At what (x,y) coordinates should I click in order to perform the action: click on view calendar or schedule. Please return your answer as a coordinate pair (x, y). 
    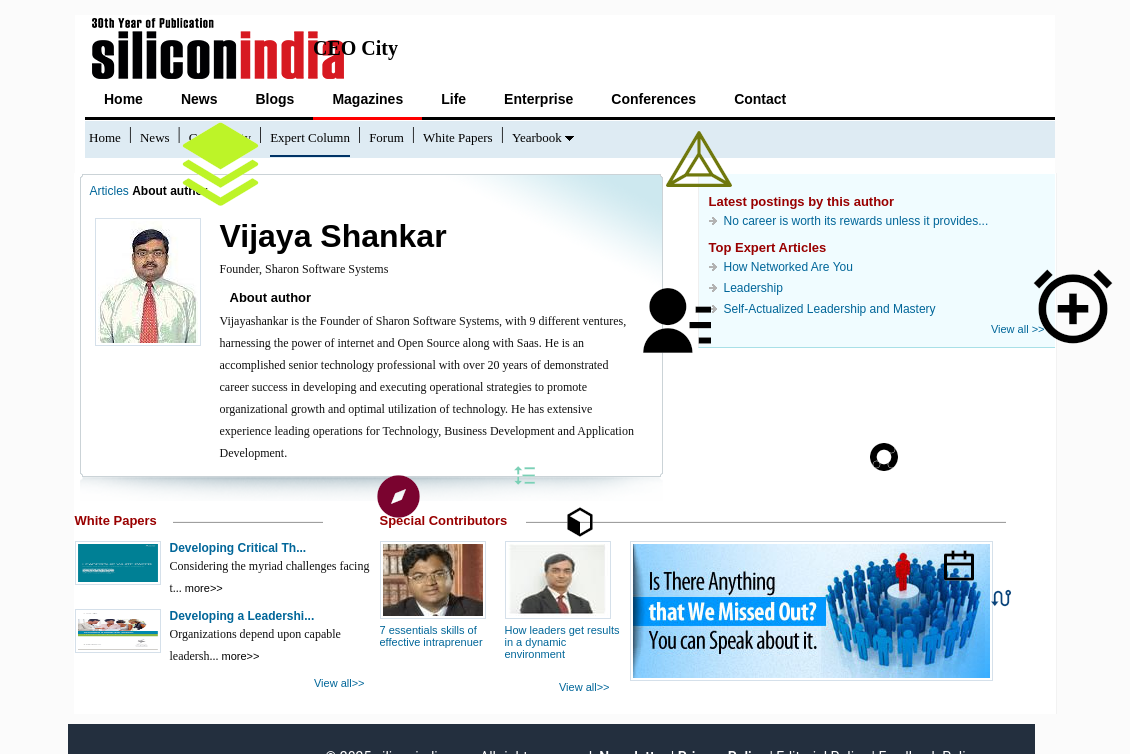
    Looking at the image, I should click on (959, 567).